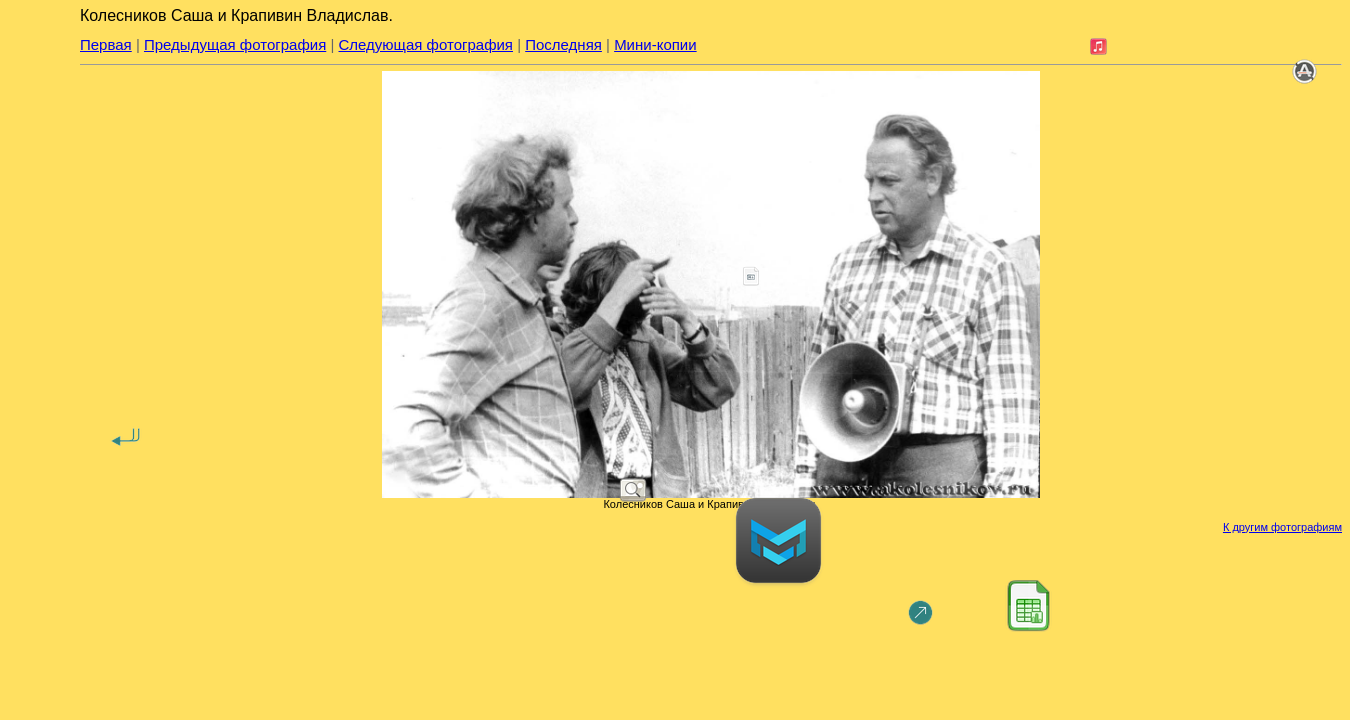  What do you see at coordinates (125, 437) in the screenshot?
I see `reply all to an email message` at bounding box center [125, 437].